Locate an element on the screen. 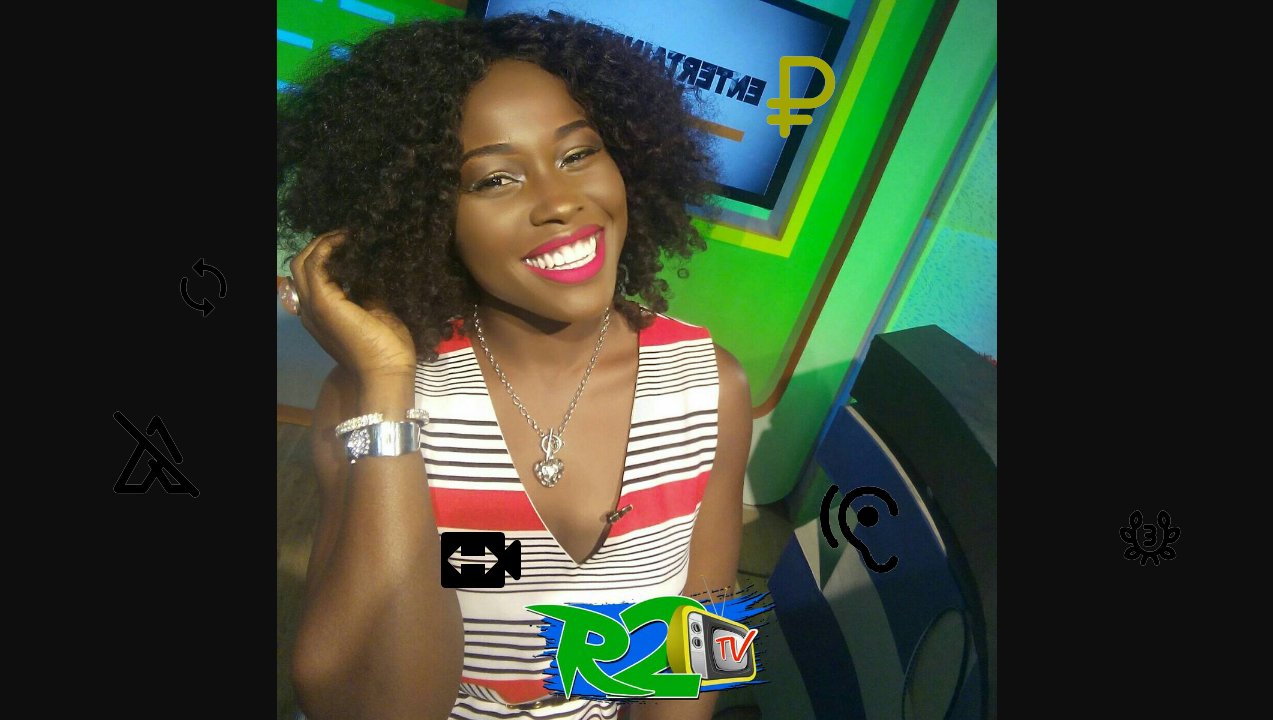 This screenshot has width=1273, height=720. repeat or loop playback is located at coordinates (203, 287).